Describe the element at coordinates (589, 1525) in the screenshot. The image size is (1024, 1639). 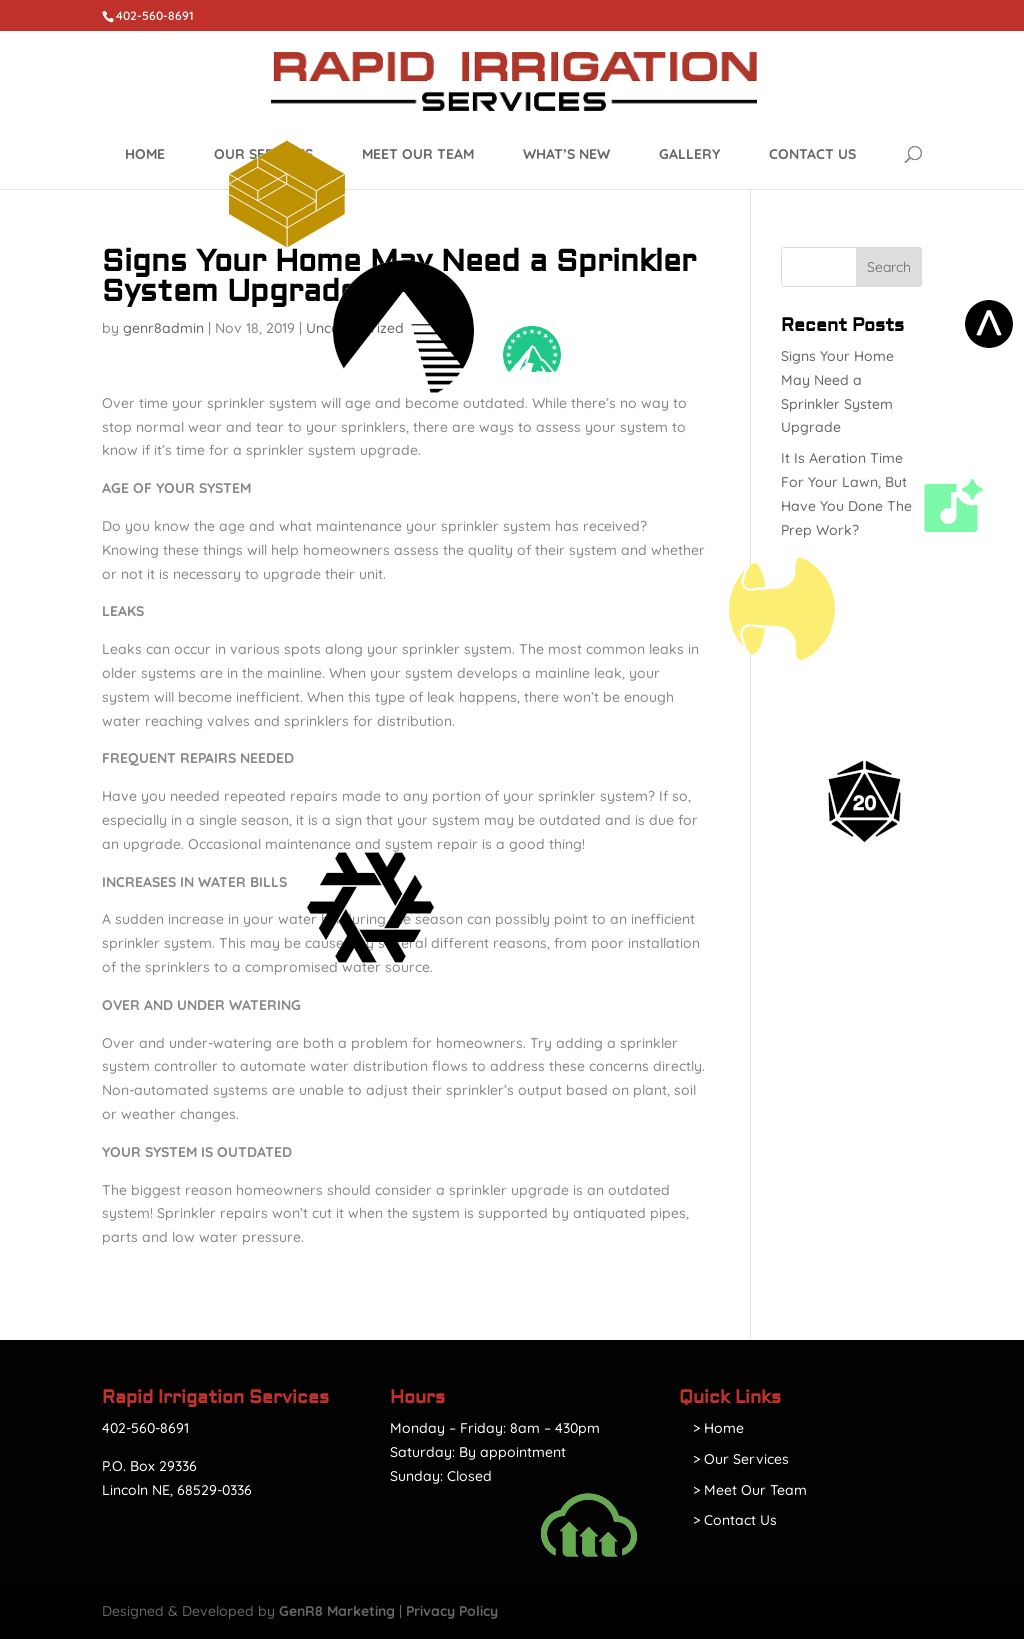
I see `cloudinary logo - cloud-based media management platform` at that location.